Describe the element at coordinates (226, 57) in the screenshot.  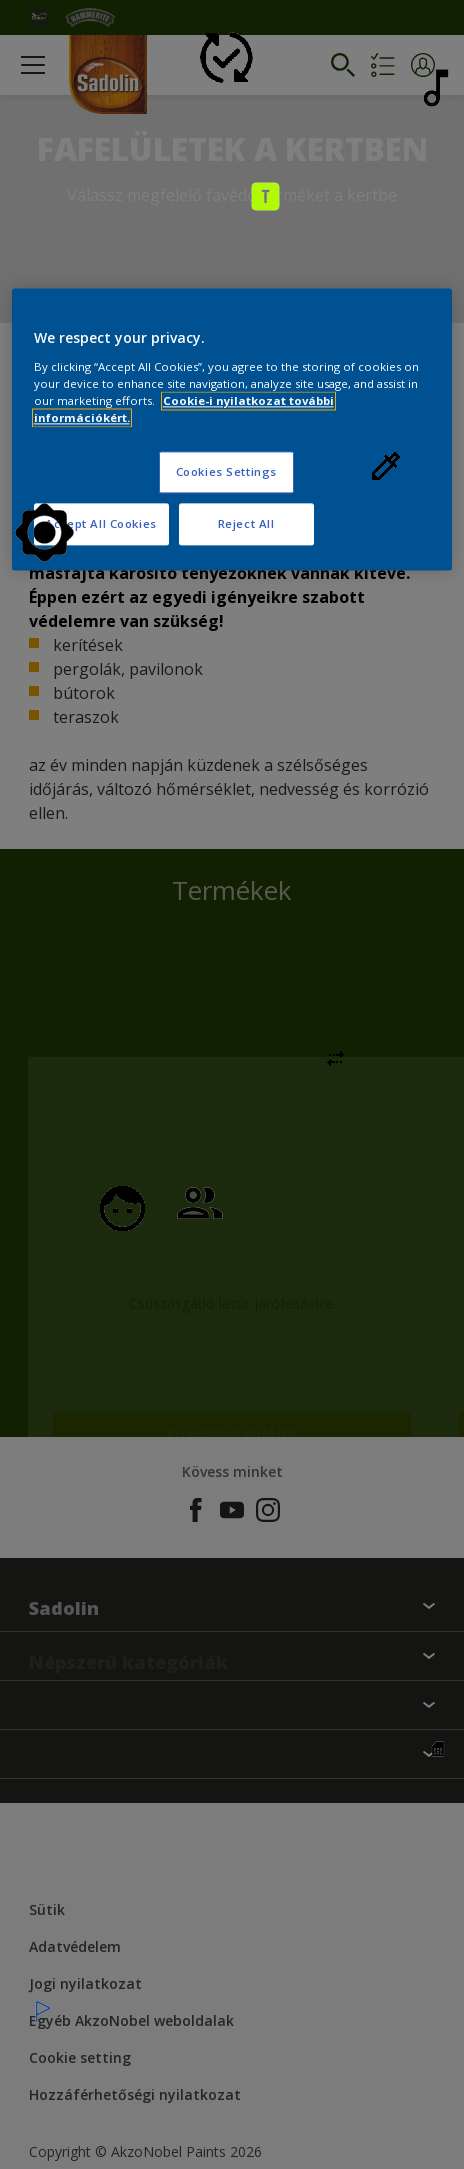
I see `sync or publish changes` at that location.